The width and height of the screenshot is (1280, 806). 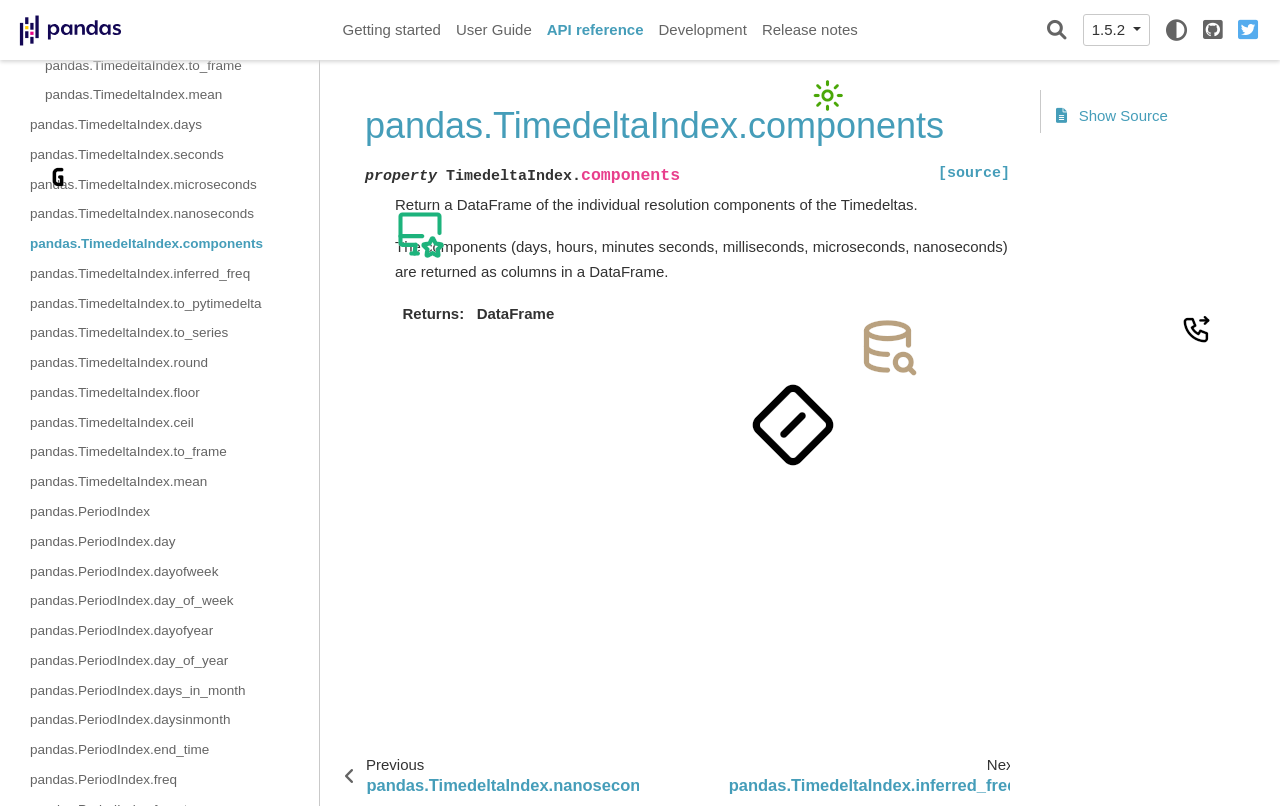 What do you see at coordinates (827, 95) in the screenshot?
I see `increase screen brightness` at bounding box center [827, 95].